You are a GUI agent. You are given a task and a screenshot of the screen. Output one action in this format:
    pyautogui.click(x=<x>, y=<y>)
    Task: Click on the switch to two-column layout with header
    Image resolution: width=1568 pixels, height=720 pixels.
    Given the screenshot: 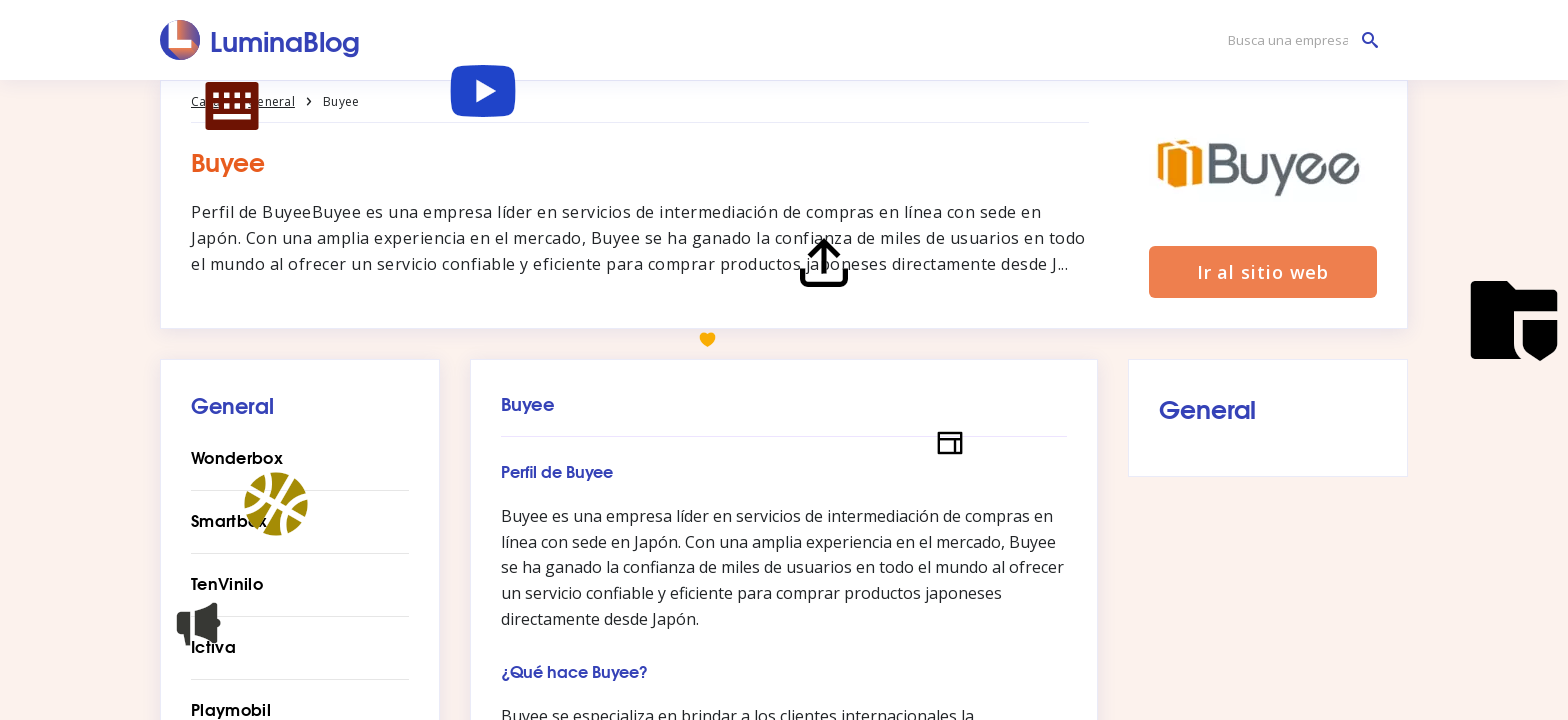 What is the action you would take?
    pyautogui.click(x=950, y=443)
    